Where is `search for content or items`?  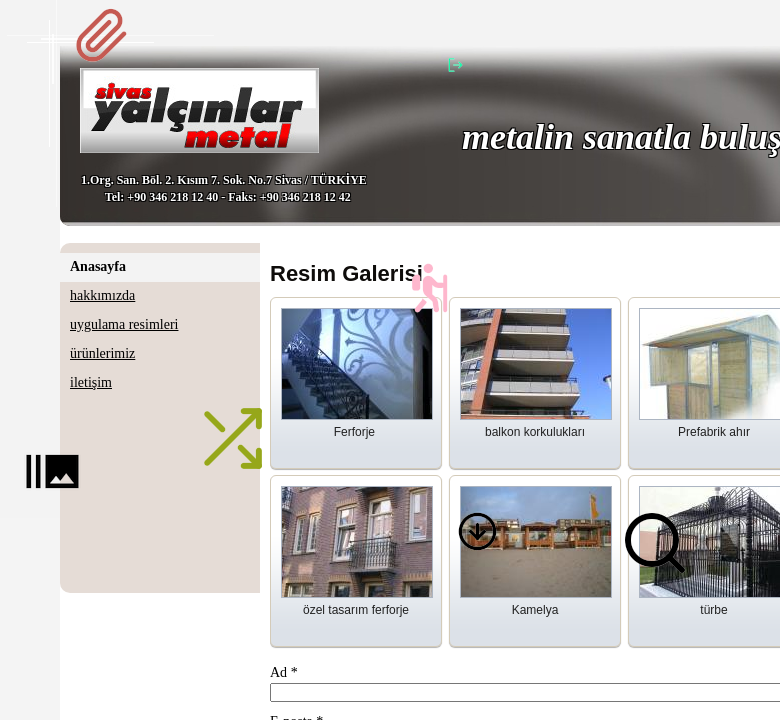
search for content or items is located at coordinates (655, 543).